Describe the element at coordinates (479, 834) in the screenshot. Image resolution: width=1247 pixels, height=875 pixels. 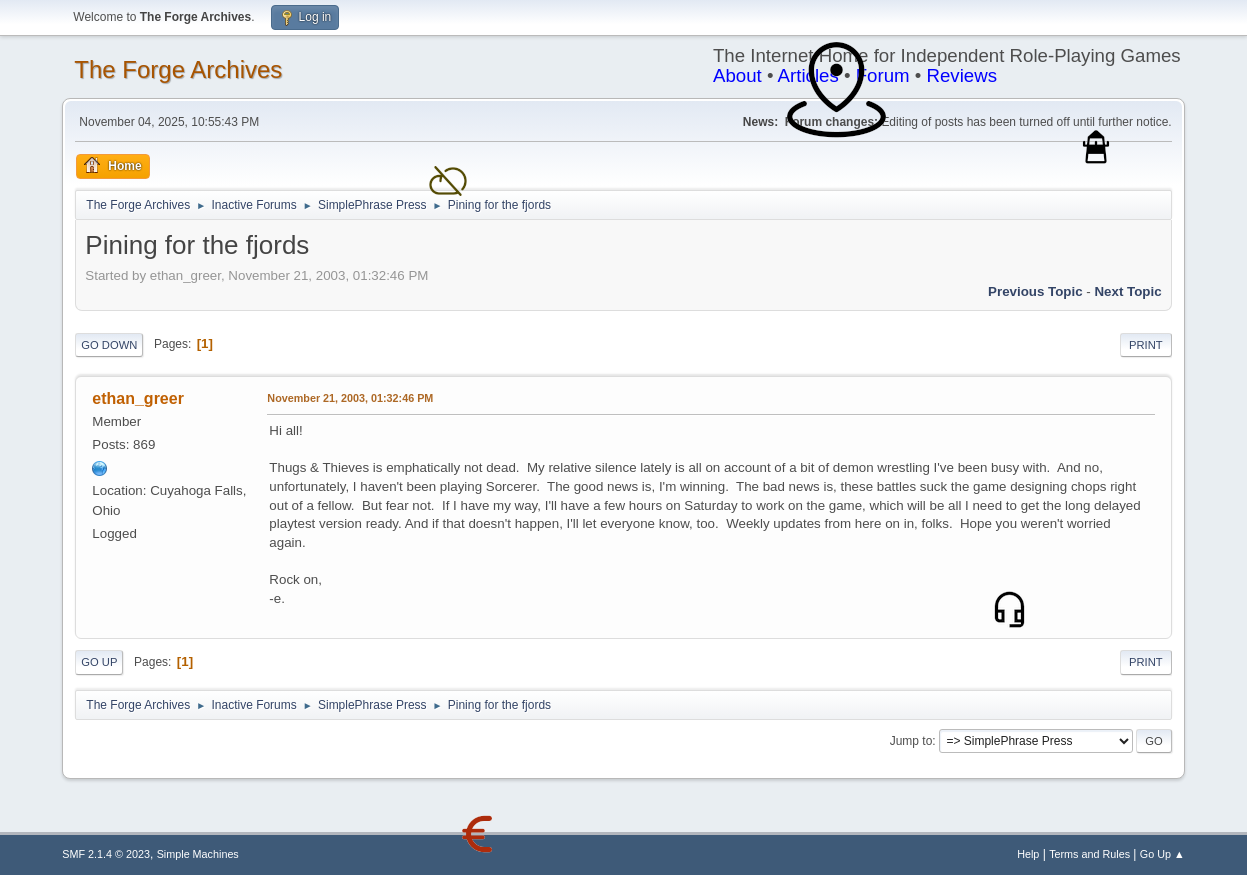
I see `indicates euro currency or pricing` at that location.